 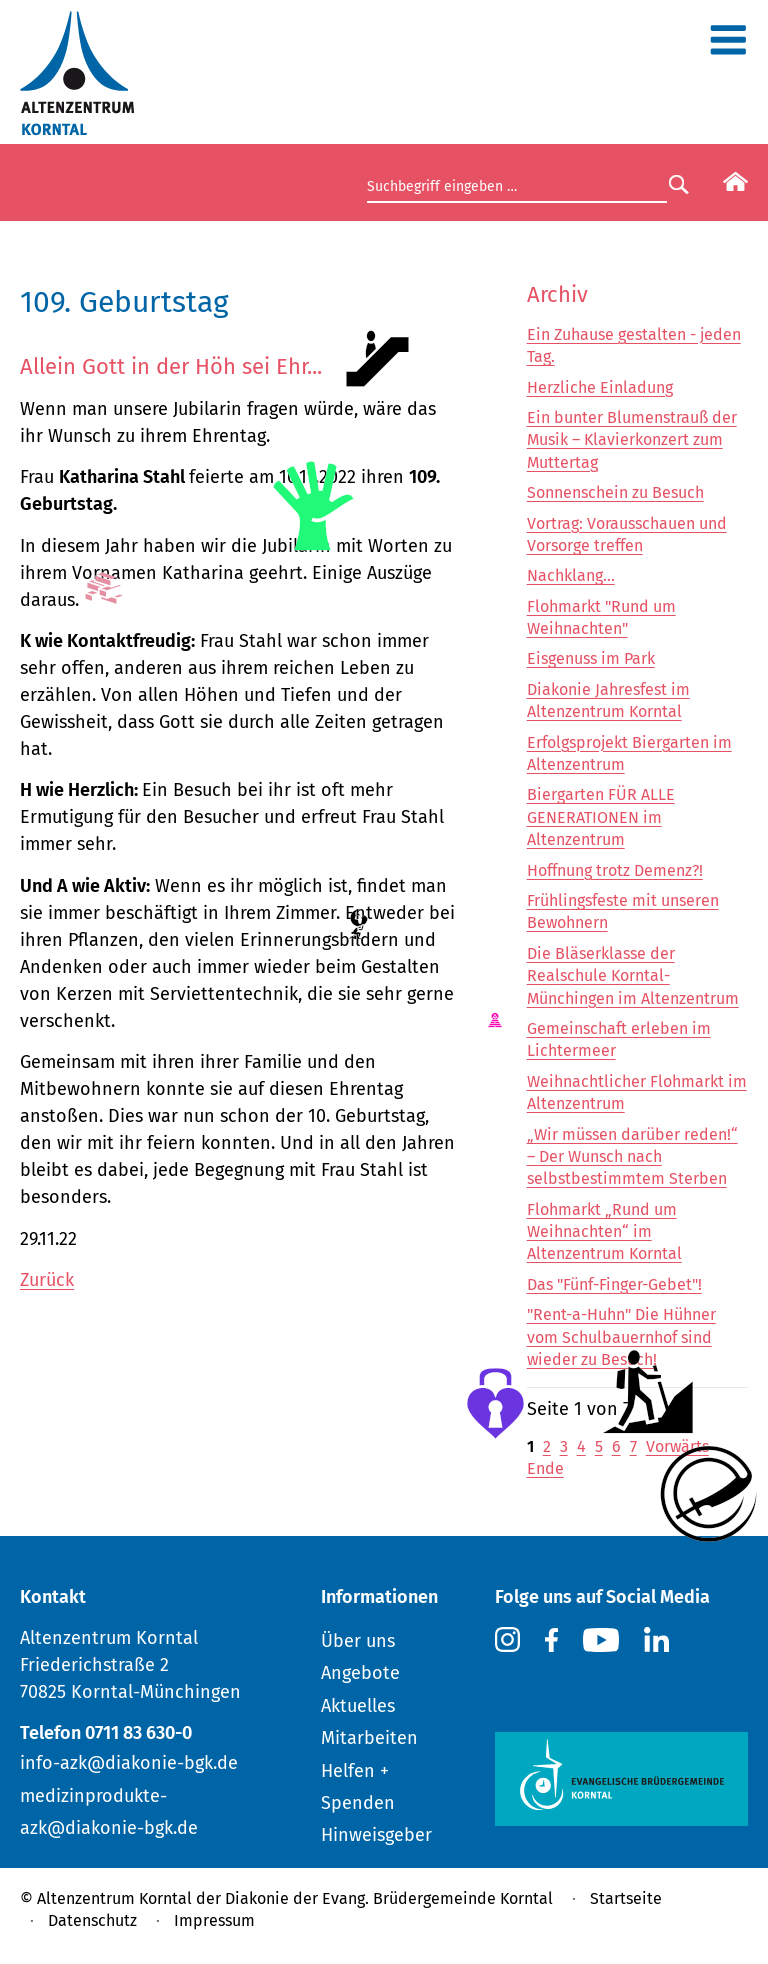 I want to click on construction or building materials inventory, so click(x=104, y=587).